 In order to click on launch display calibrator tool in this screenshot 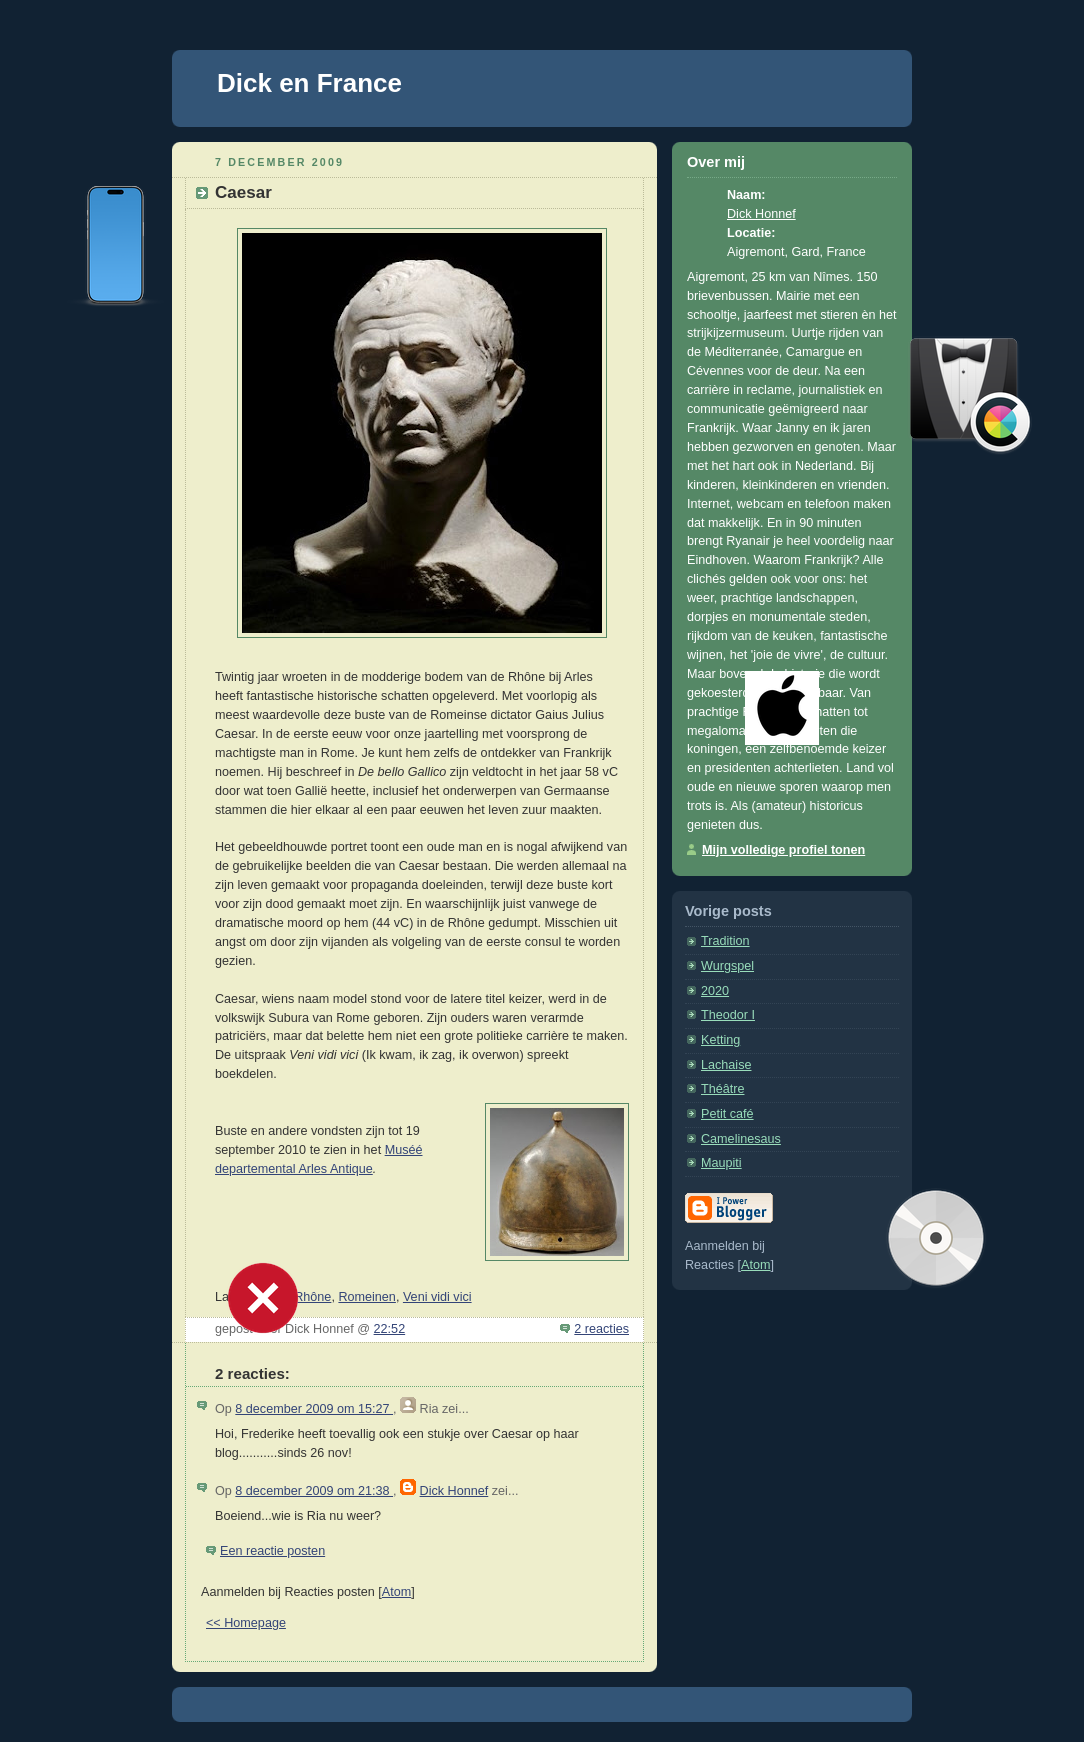, I will do `click(970, 395)`.